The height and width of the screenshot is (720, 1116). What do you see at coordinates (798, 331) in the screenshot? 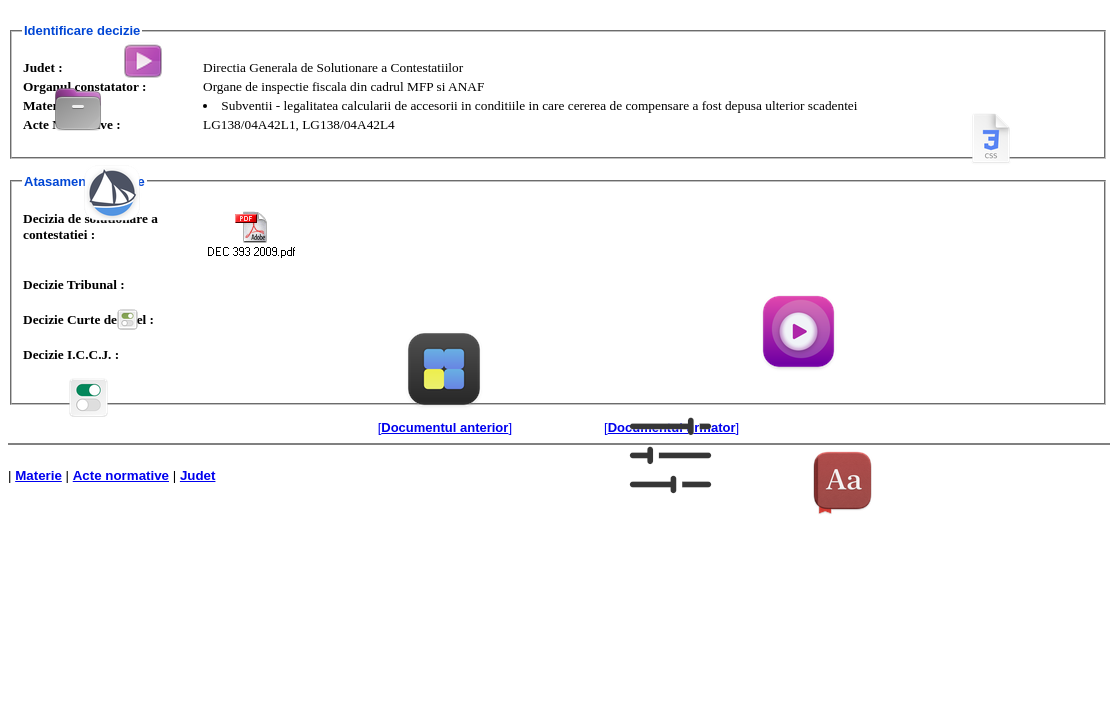
I see `open mpv media player` at bounding box center [798, 331].